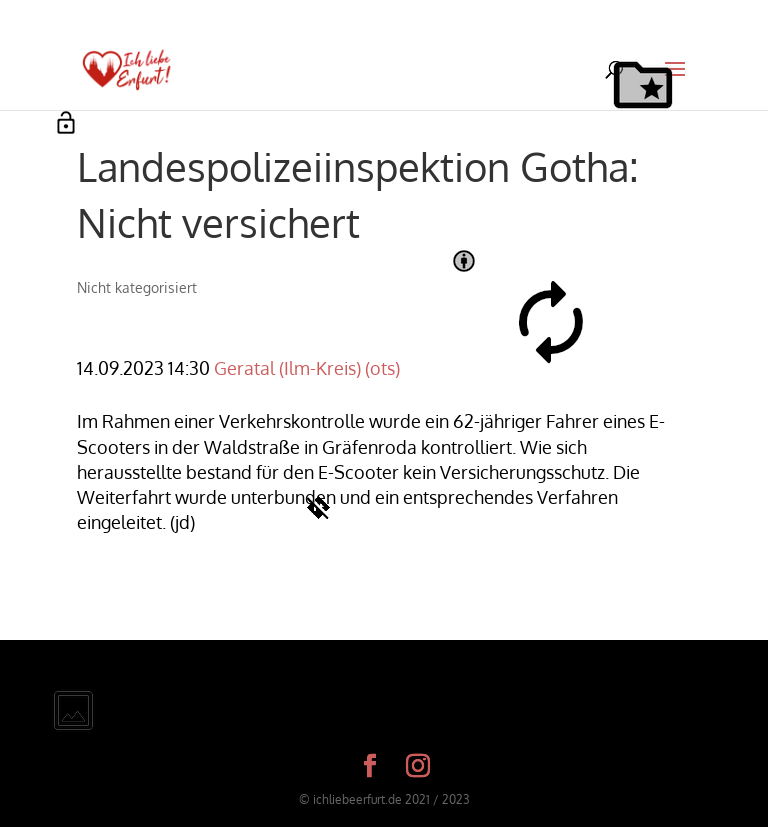 The image size is (768, 827). What do you see at coordinates (551, 322) in the screenshot?
I see `refresh or reload content` at bounding box center [551, 322].